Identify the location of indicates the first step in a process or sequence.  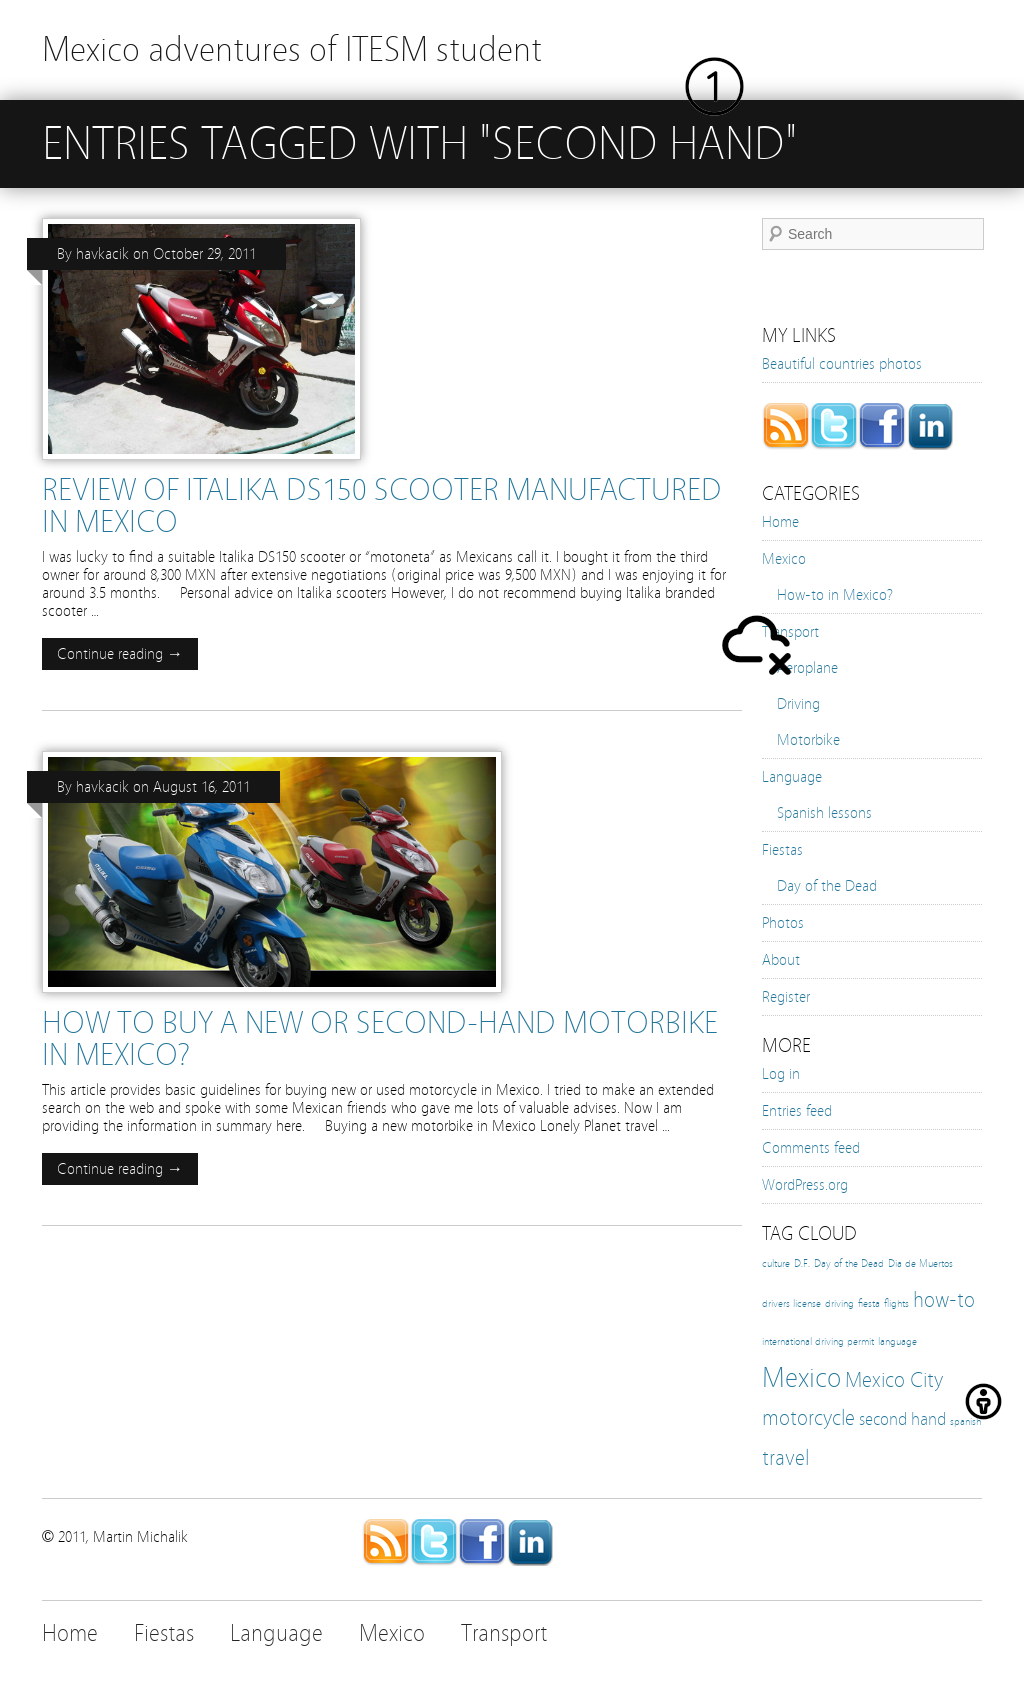
(714, 86).